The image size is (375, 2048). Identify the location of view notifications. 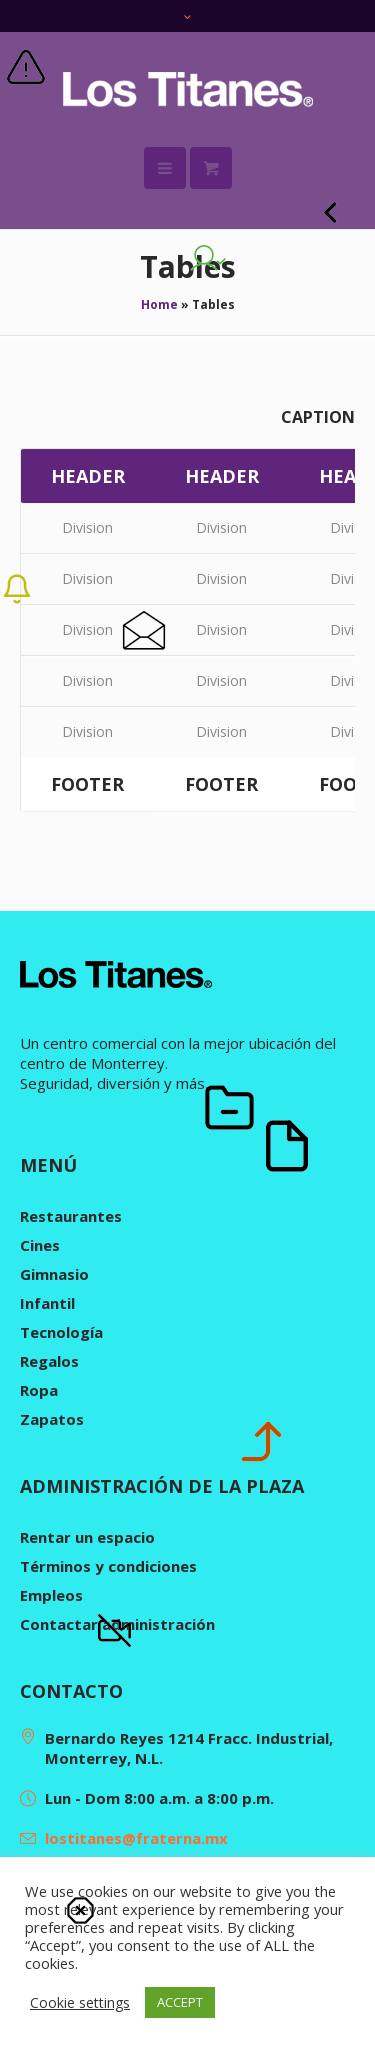
(17, 589).